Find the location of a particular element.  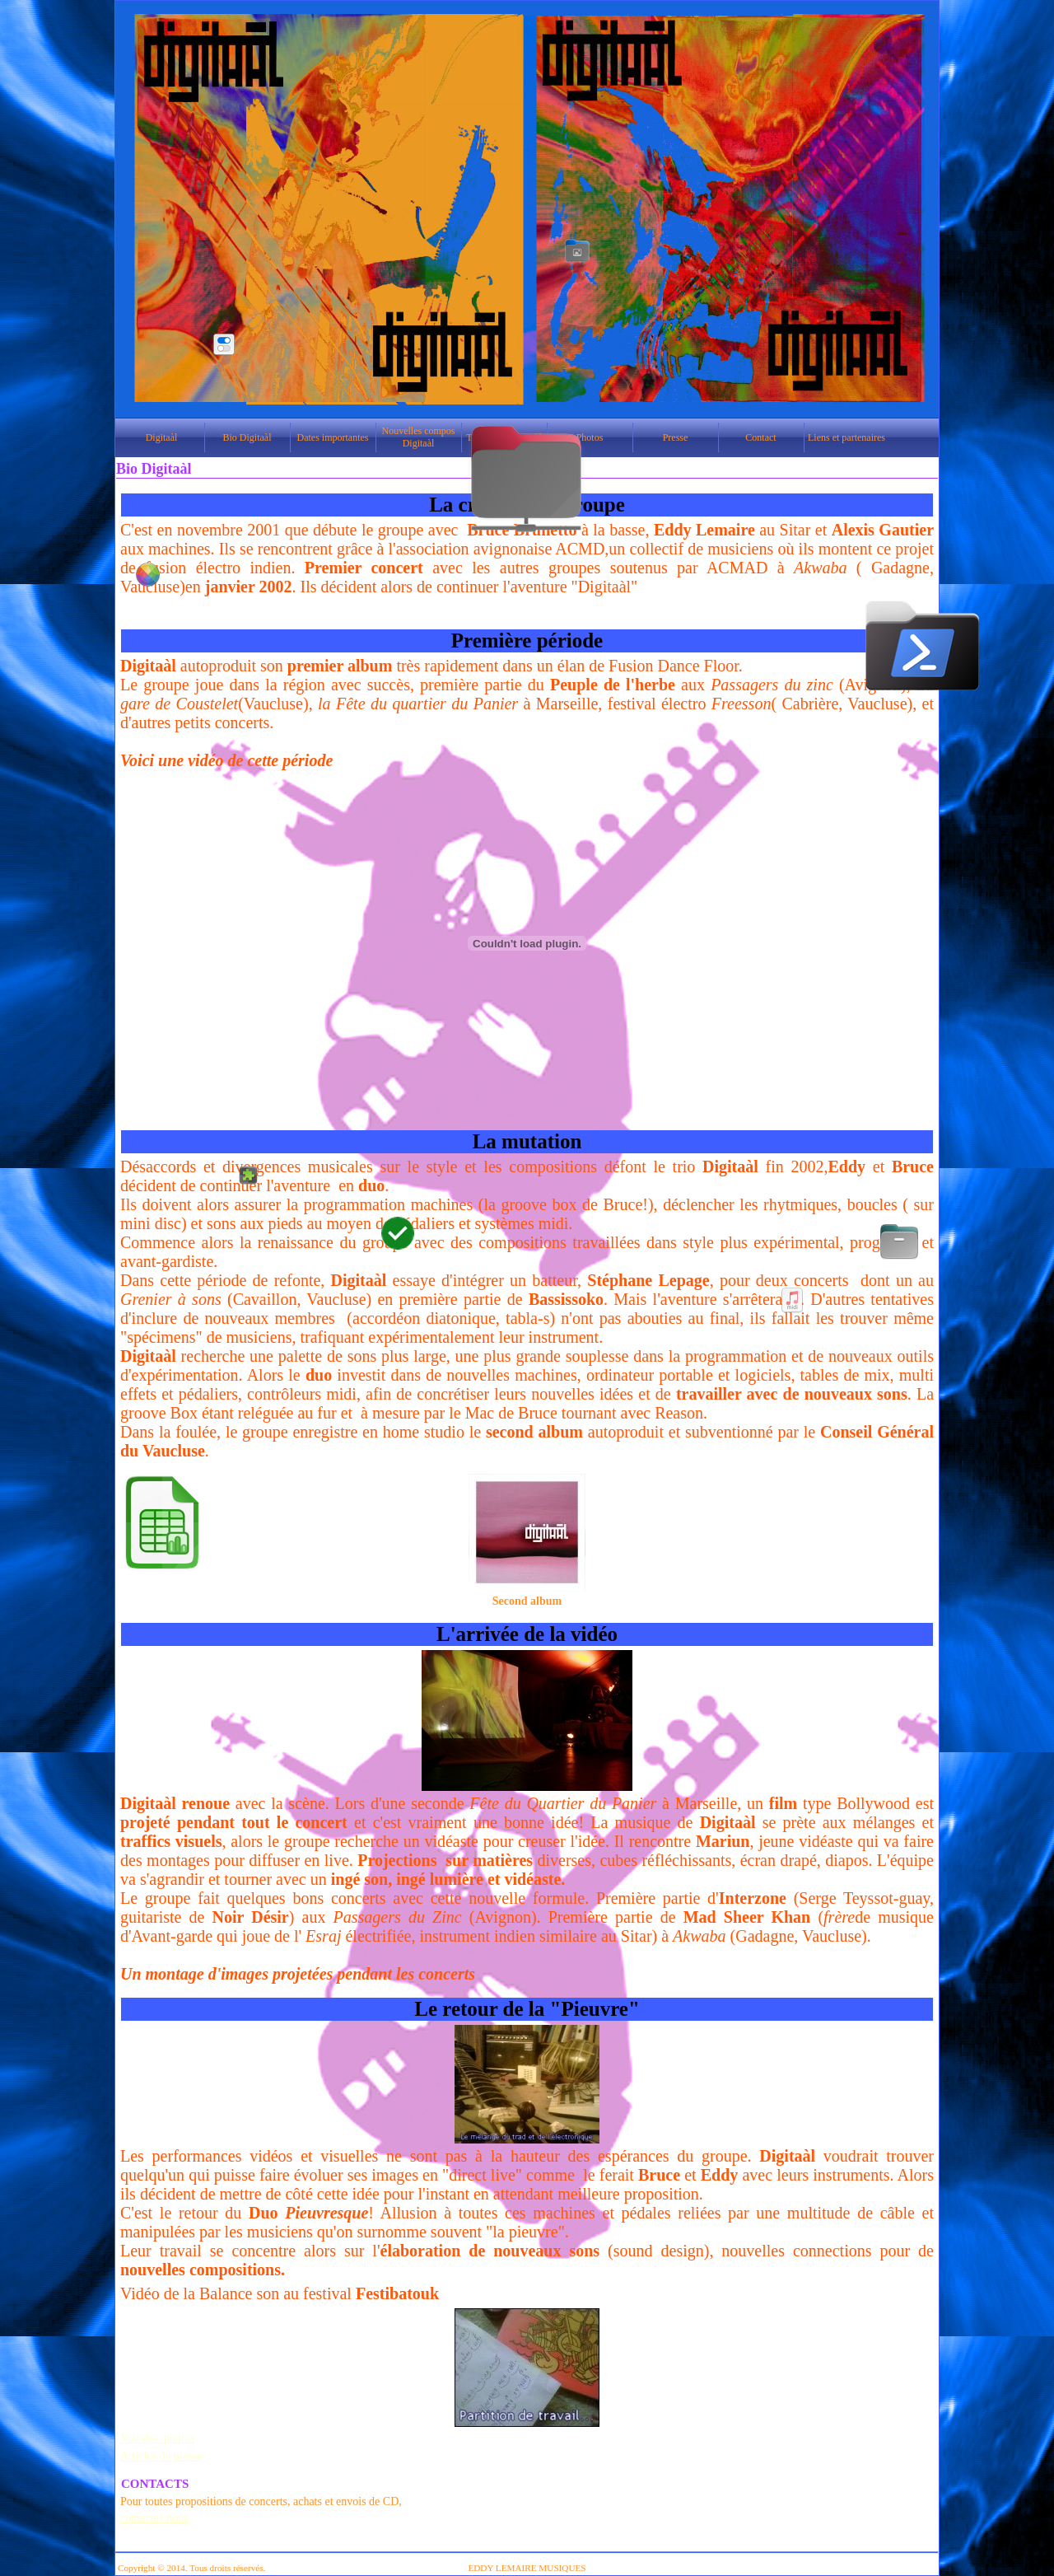

access a remote or network folder is located at coordinates (526, 477).